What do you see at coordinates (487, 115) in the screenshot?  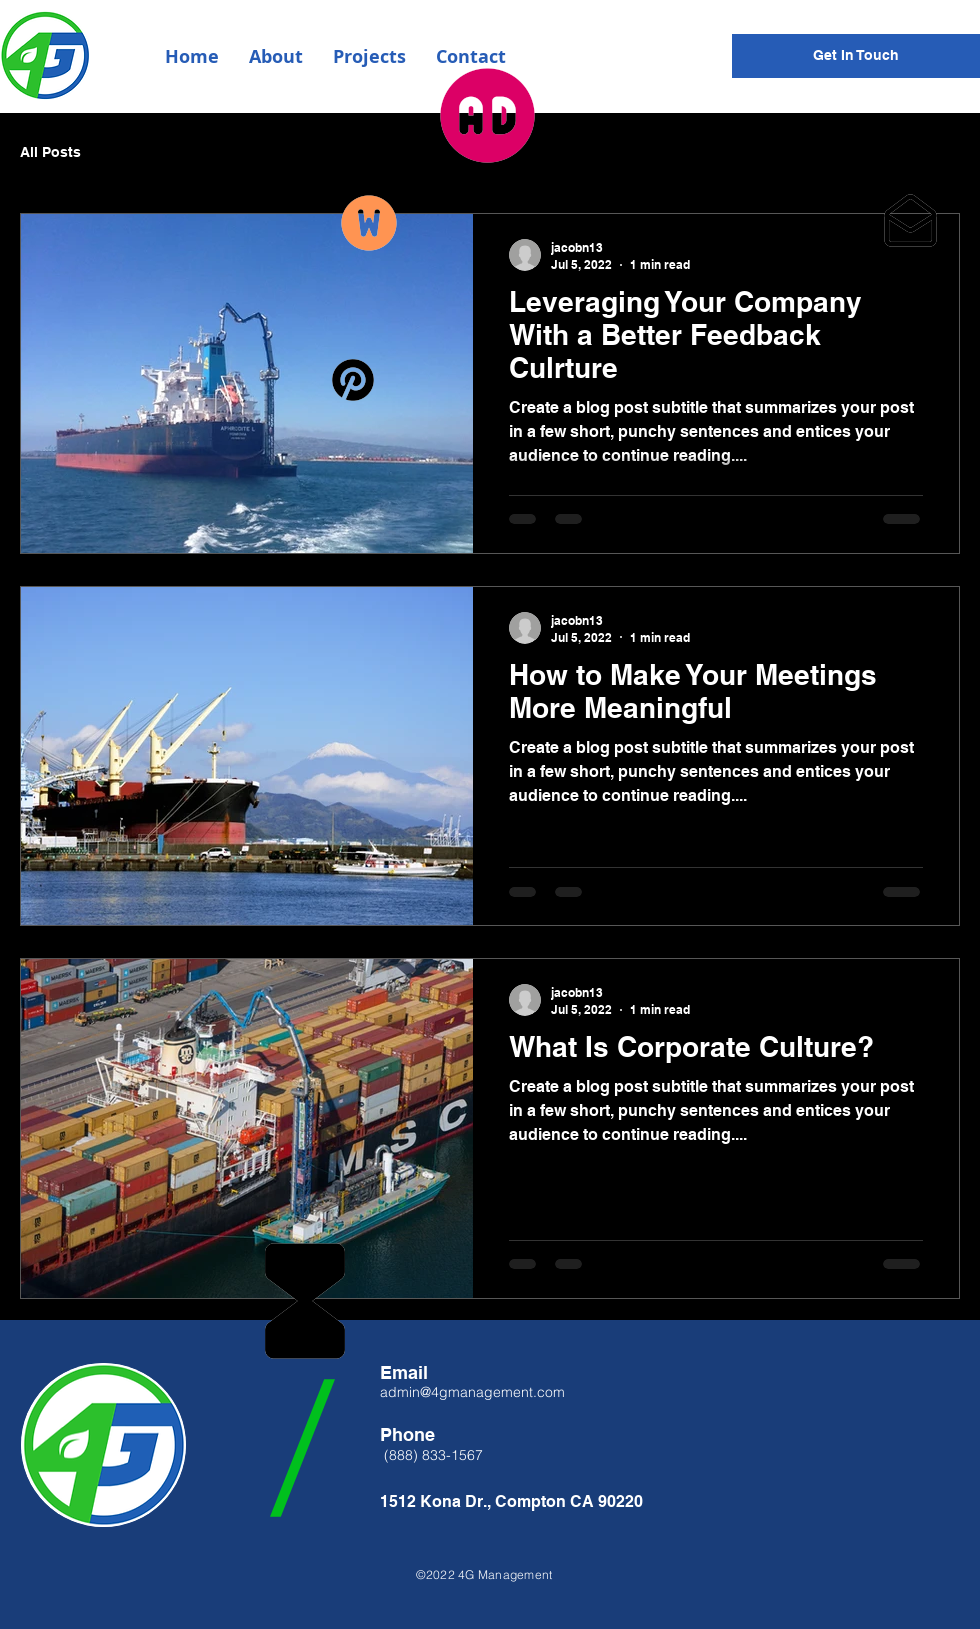 I see `indicates sponsored or advertisement content` at bounding box center [487, 115].